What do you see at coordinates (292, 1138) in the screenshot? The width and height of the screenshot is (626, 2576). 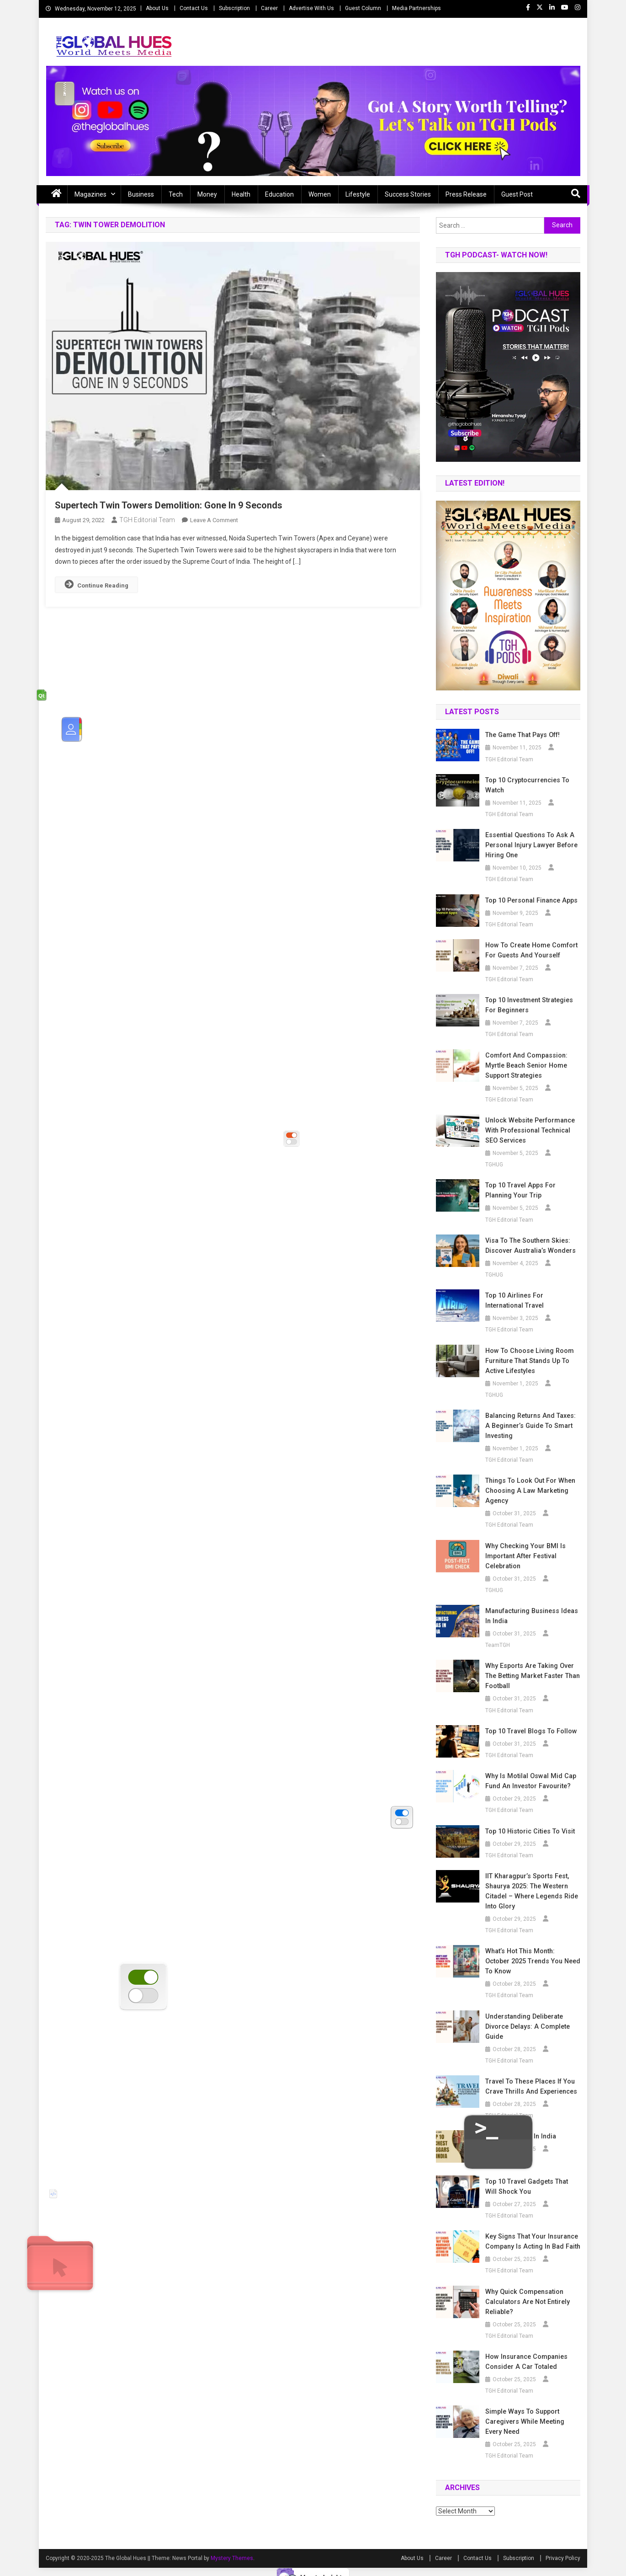 I see `open system settings or preferences` at bounding box center [292, 1138].